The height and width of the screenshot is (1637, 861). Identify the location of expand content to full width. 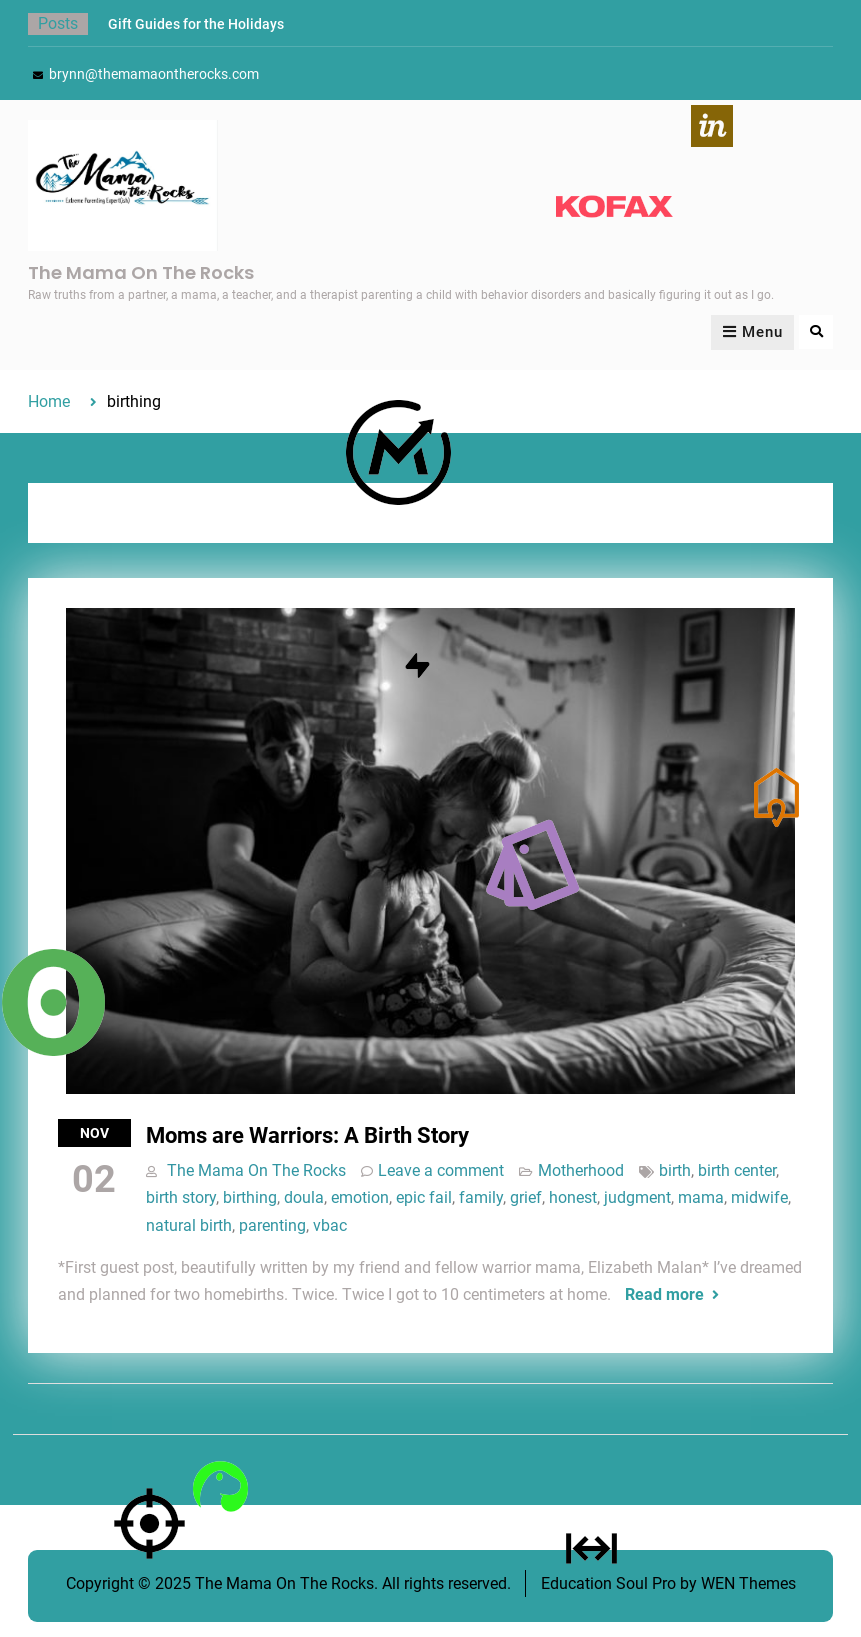
(591, 1548).